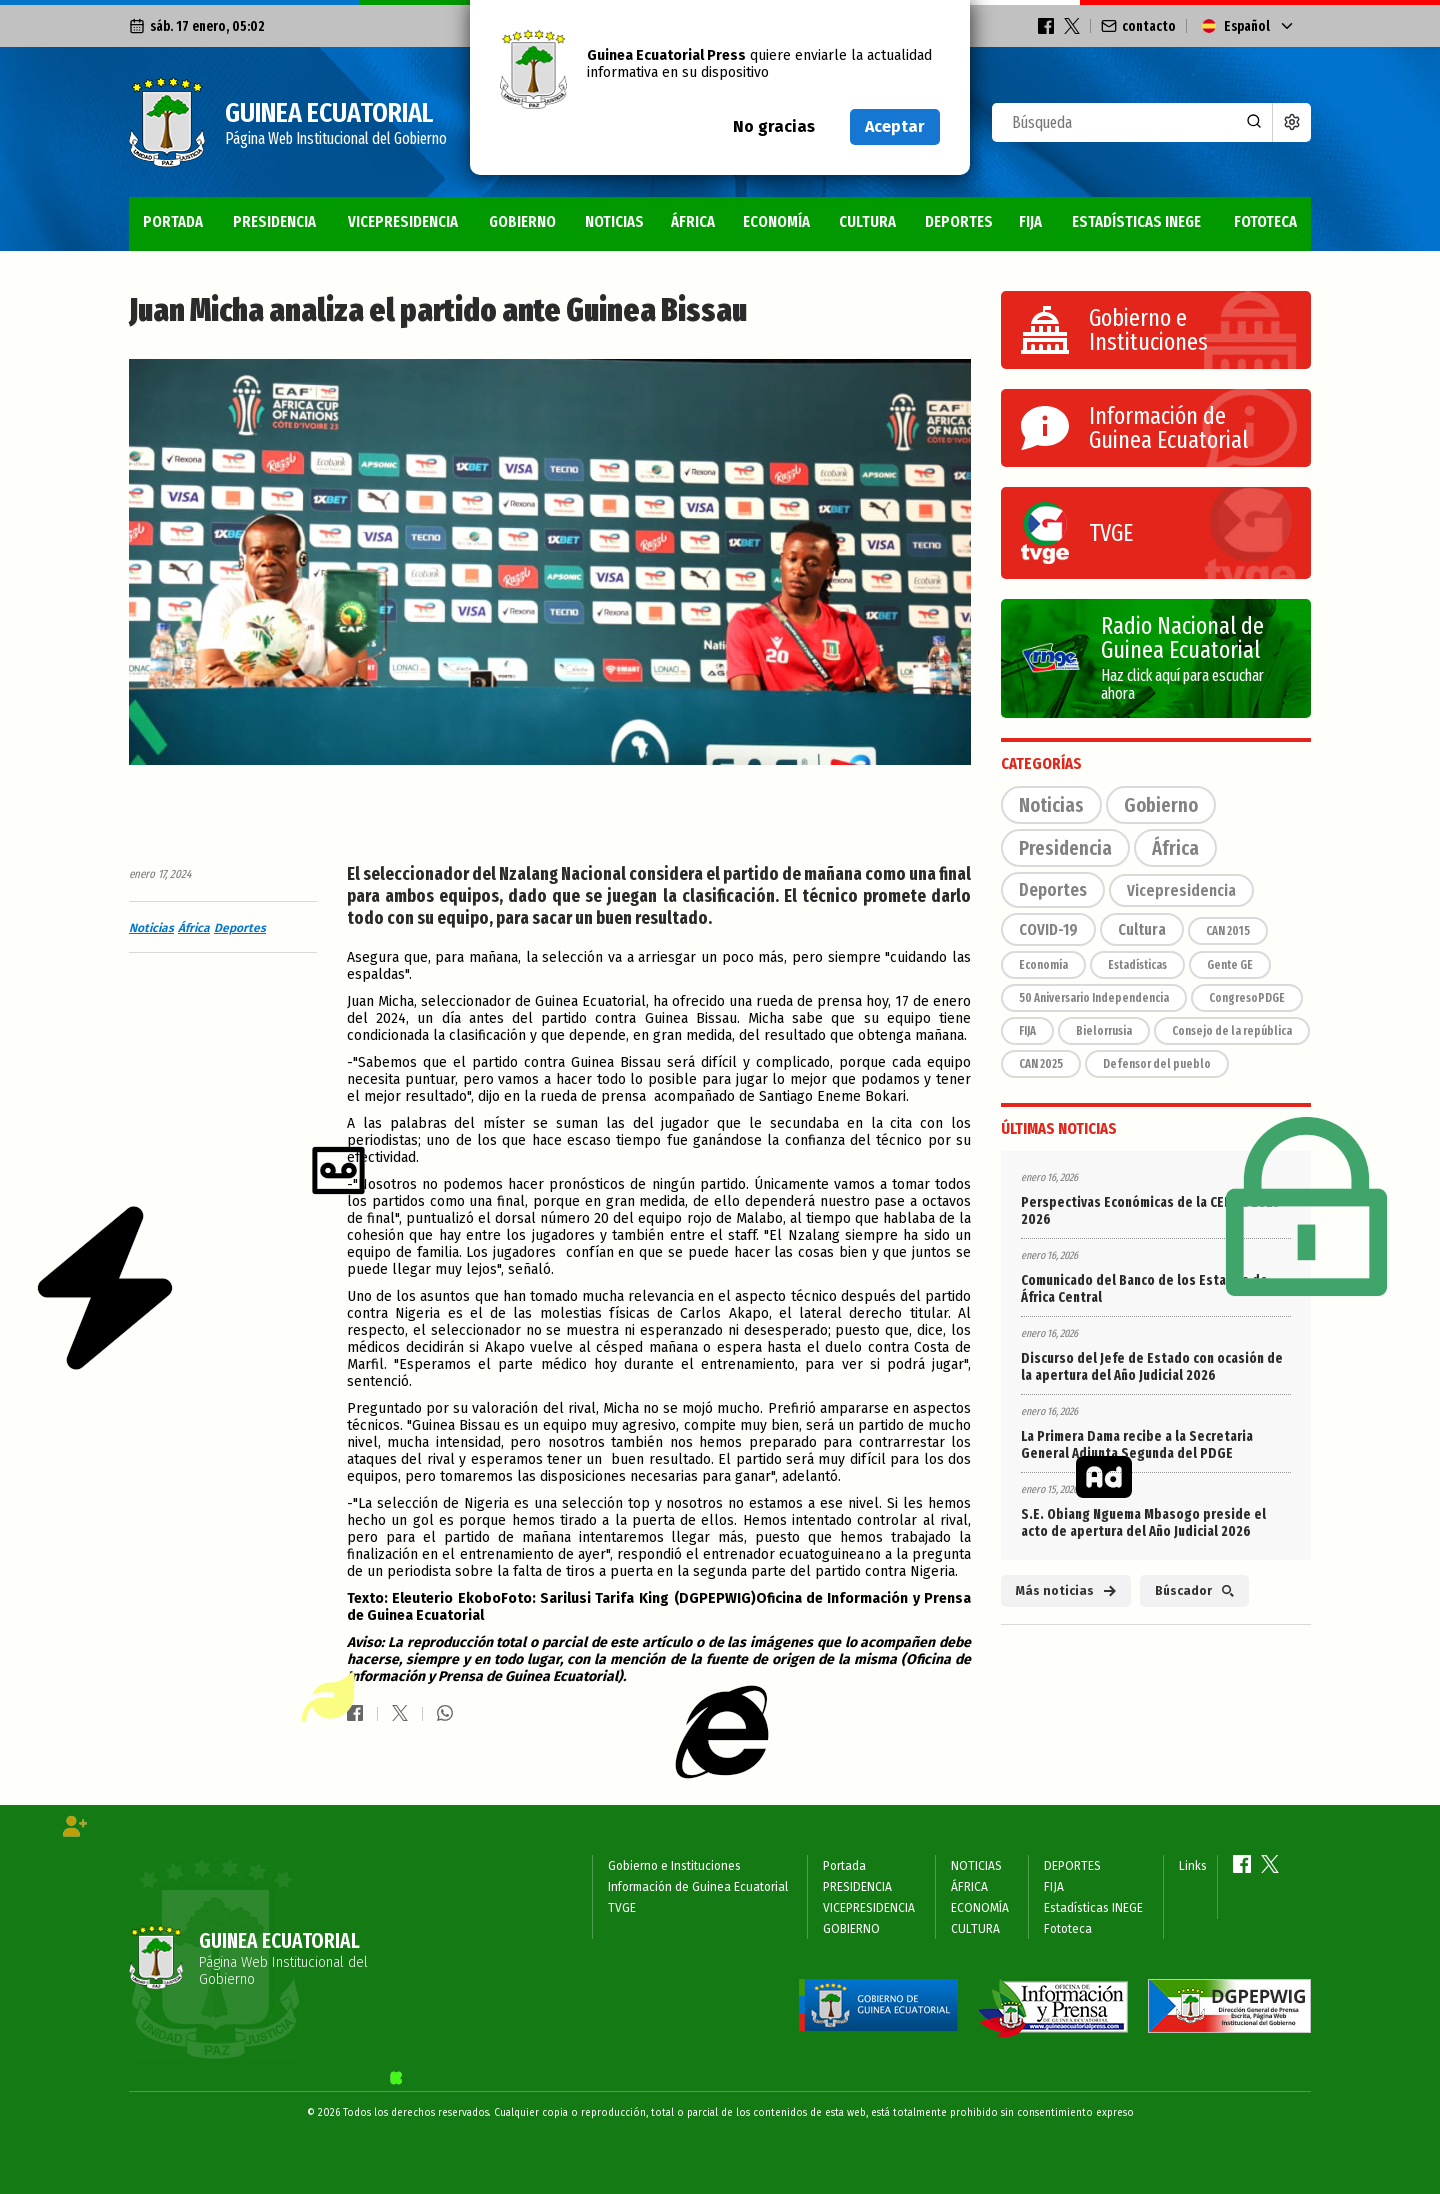 This screenshot has height=2194, width=1440. Describe the element at coordinates (1306, 1206) in the screenshot. I see `lock or secure this item` at that location.